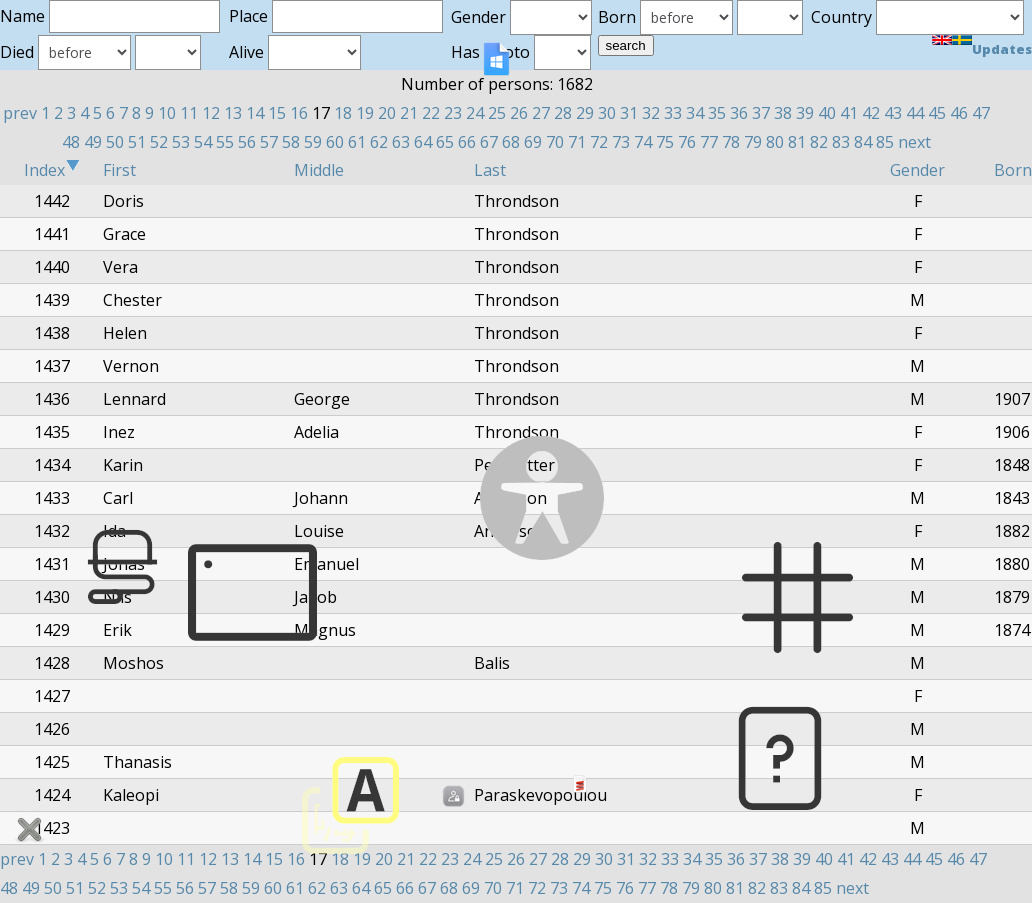  Describe the element at coordinates (542, 498) in the screenshot. I see `open accessibility settings` at that location.